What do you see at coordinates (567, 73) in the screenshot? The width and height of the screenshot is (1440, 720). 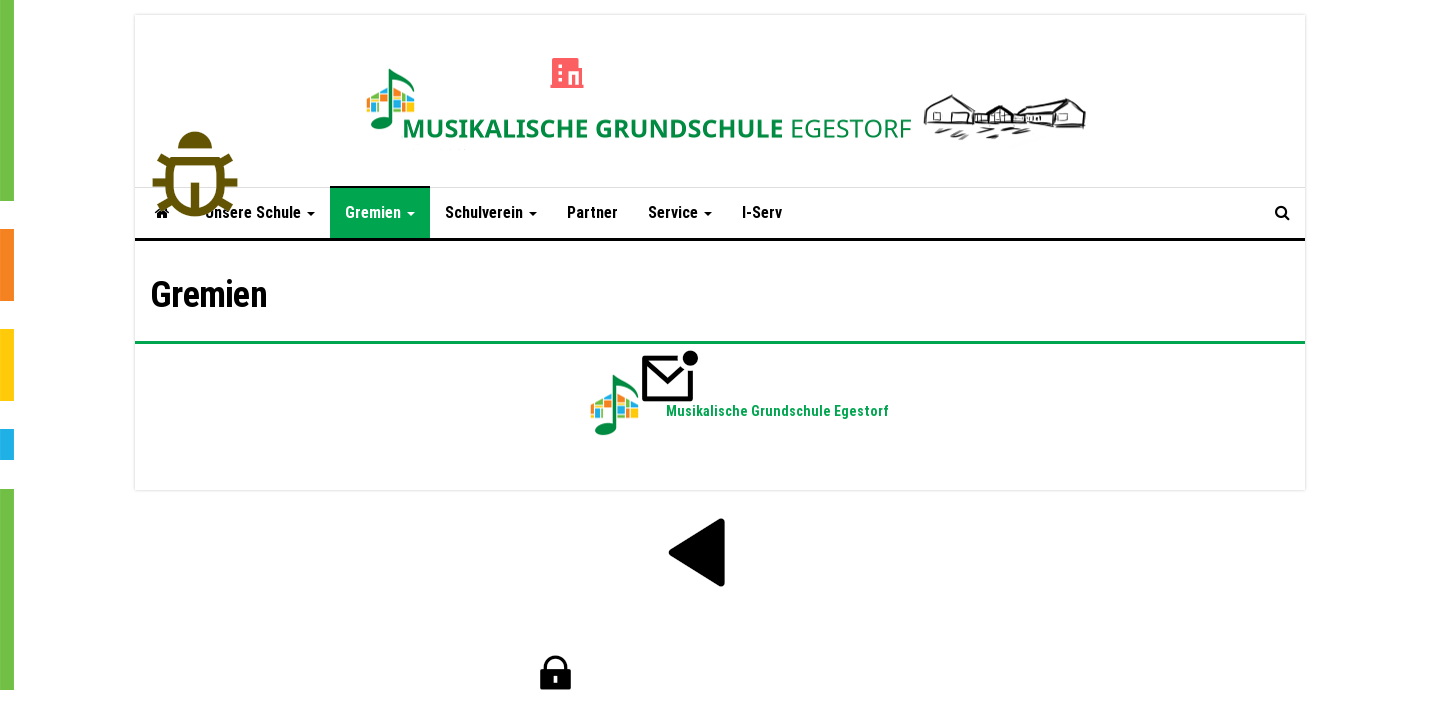 I see `find nearby hotels or accommodations` at bounding box center [567, 73].